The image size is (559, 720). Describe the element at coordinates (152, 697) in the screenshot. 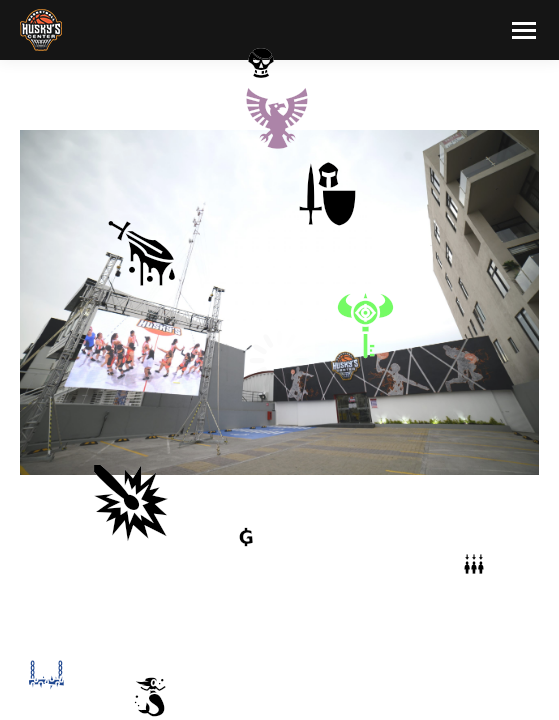

I see `select mermaid character or avatar` at that location.